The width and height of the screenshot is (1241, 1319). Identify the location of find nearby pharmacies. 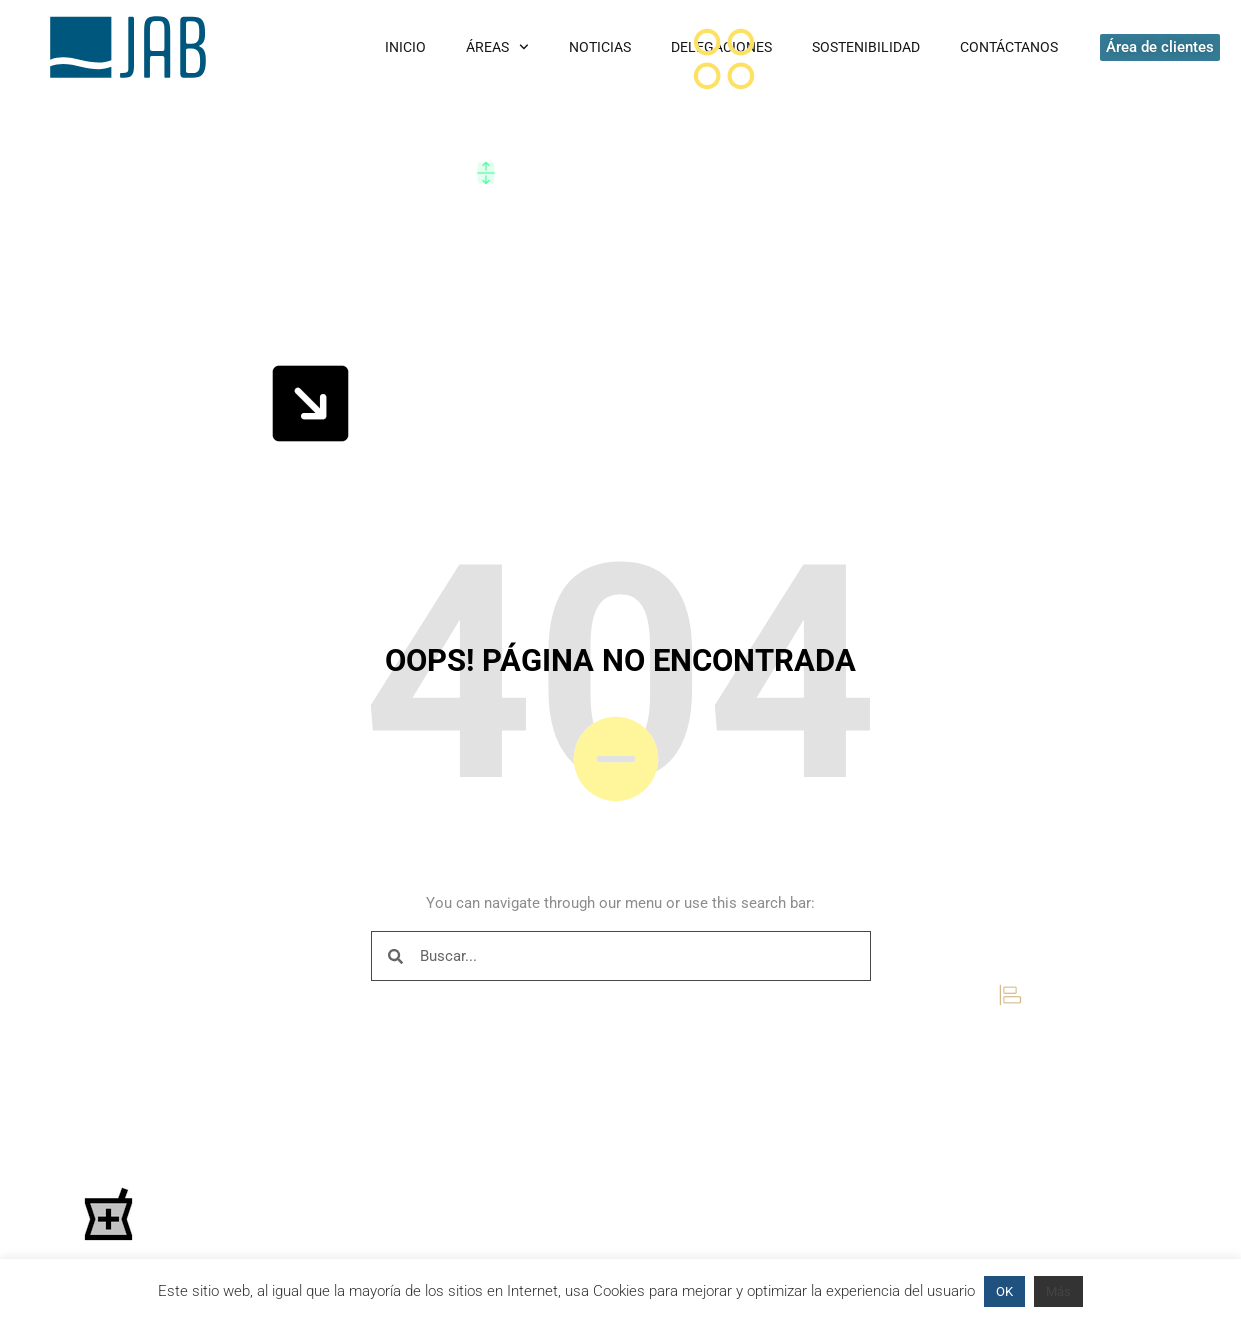
(108, 1216).